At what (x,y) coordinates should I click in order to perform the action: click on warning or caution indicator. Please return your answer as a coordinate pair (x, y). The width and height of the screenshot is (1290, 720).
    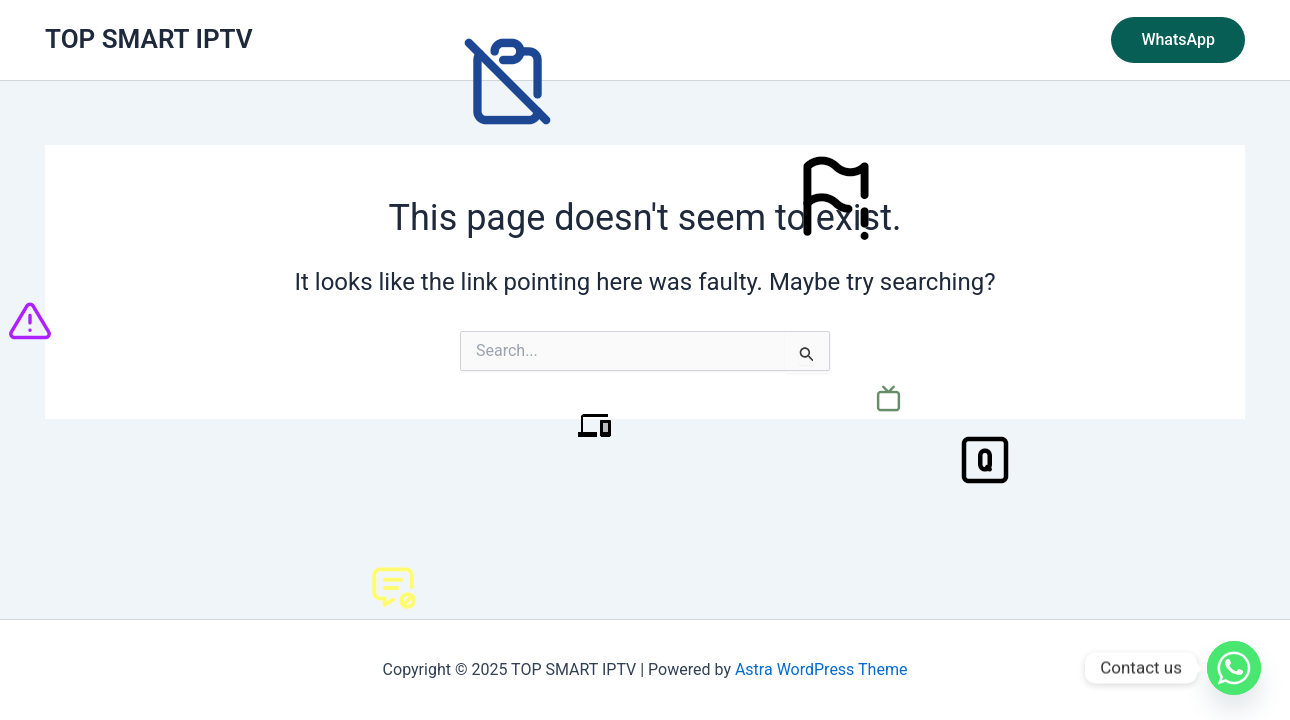
    Looking at the image, I should click on (30, 321).